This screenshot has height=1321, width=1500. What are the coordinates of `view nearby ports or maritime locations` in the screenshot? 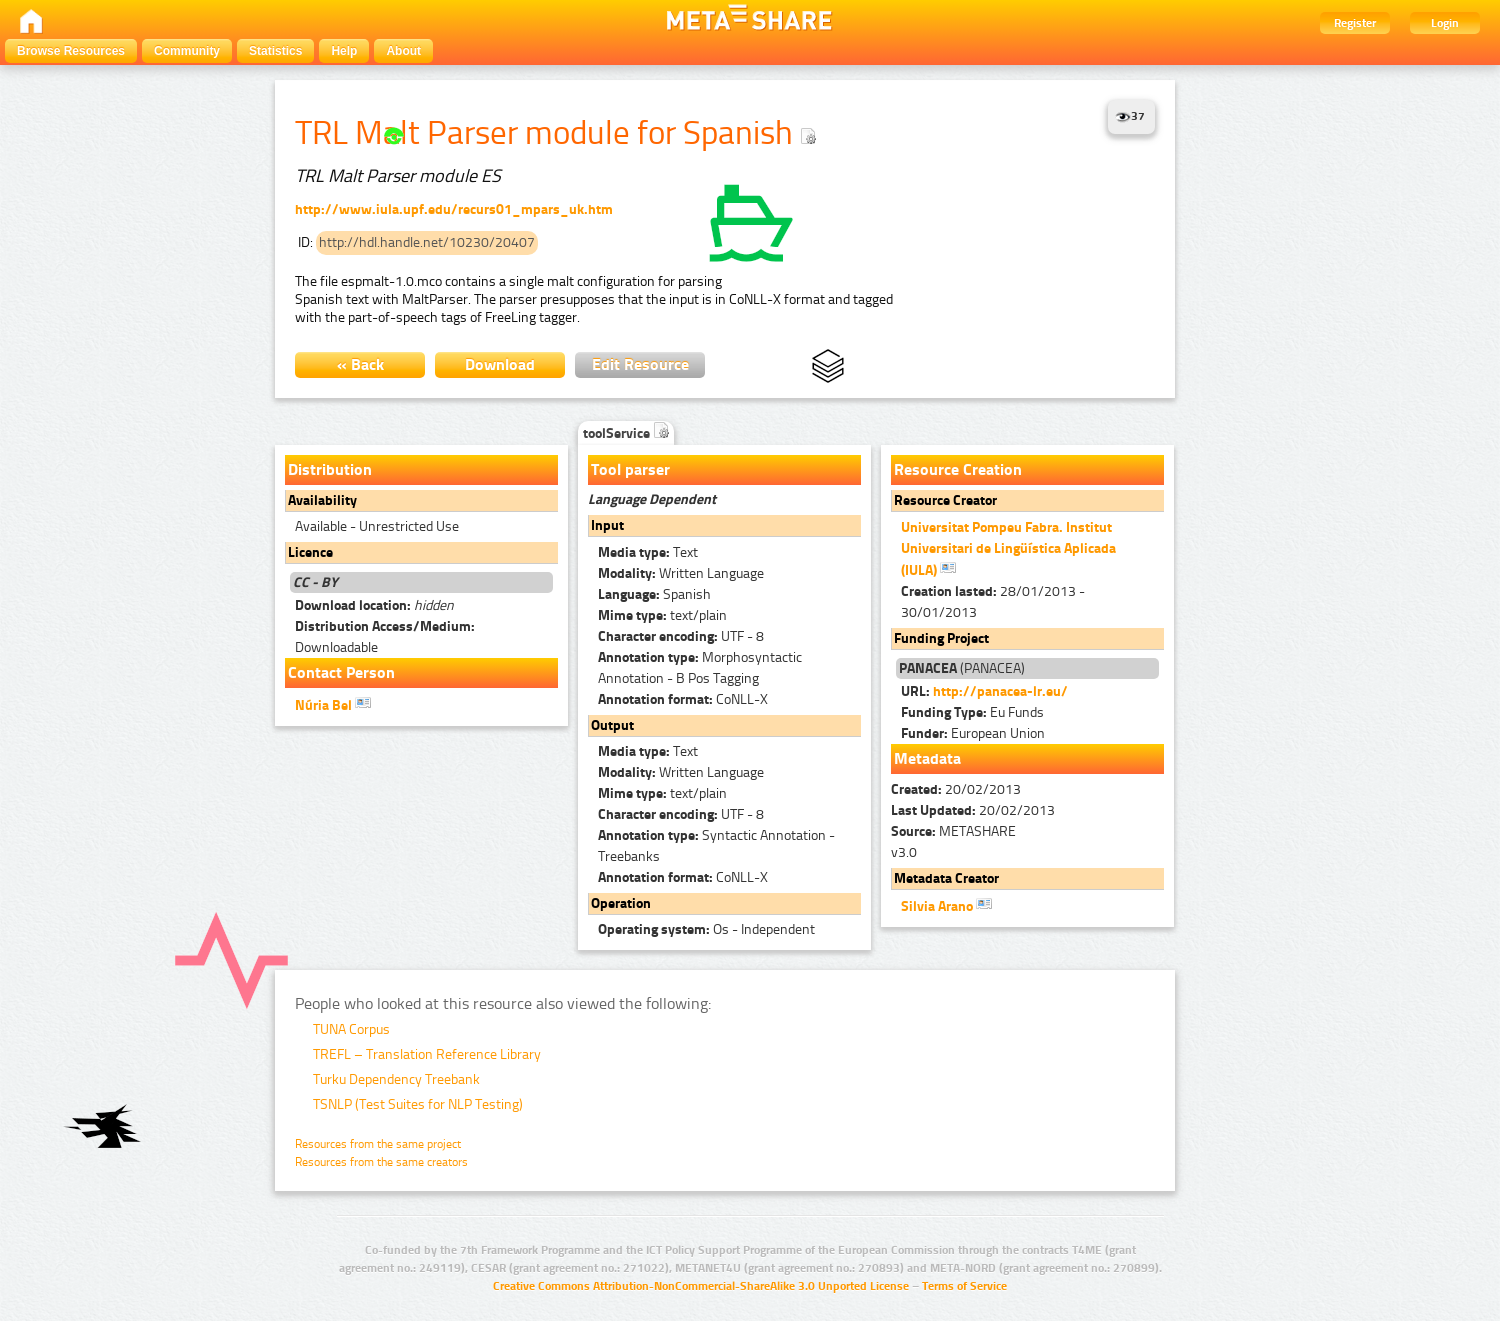 It's located at (750, 225).